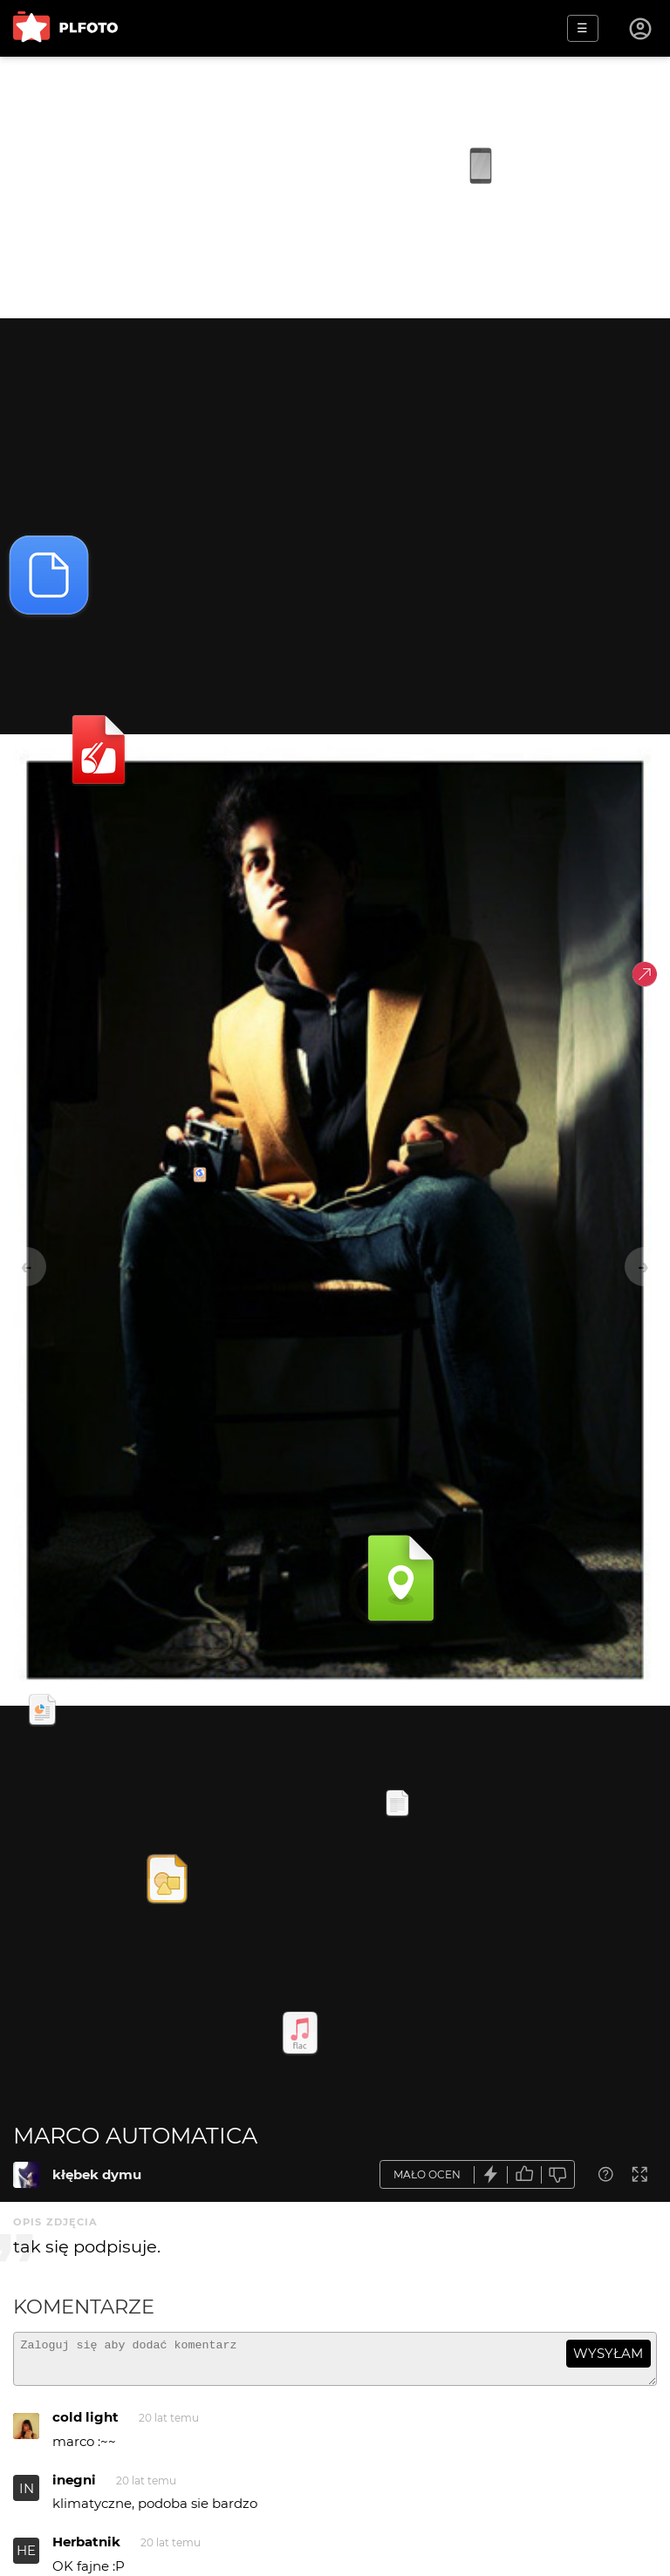 The width and height of the screenshot is (670, 2576). Describe the element at coordinates (49, 576) in the screenshot. I see `open document preferences` at that location.